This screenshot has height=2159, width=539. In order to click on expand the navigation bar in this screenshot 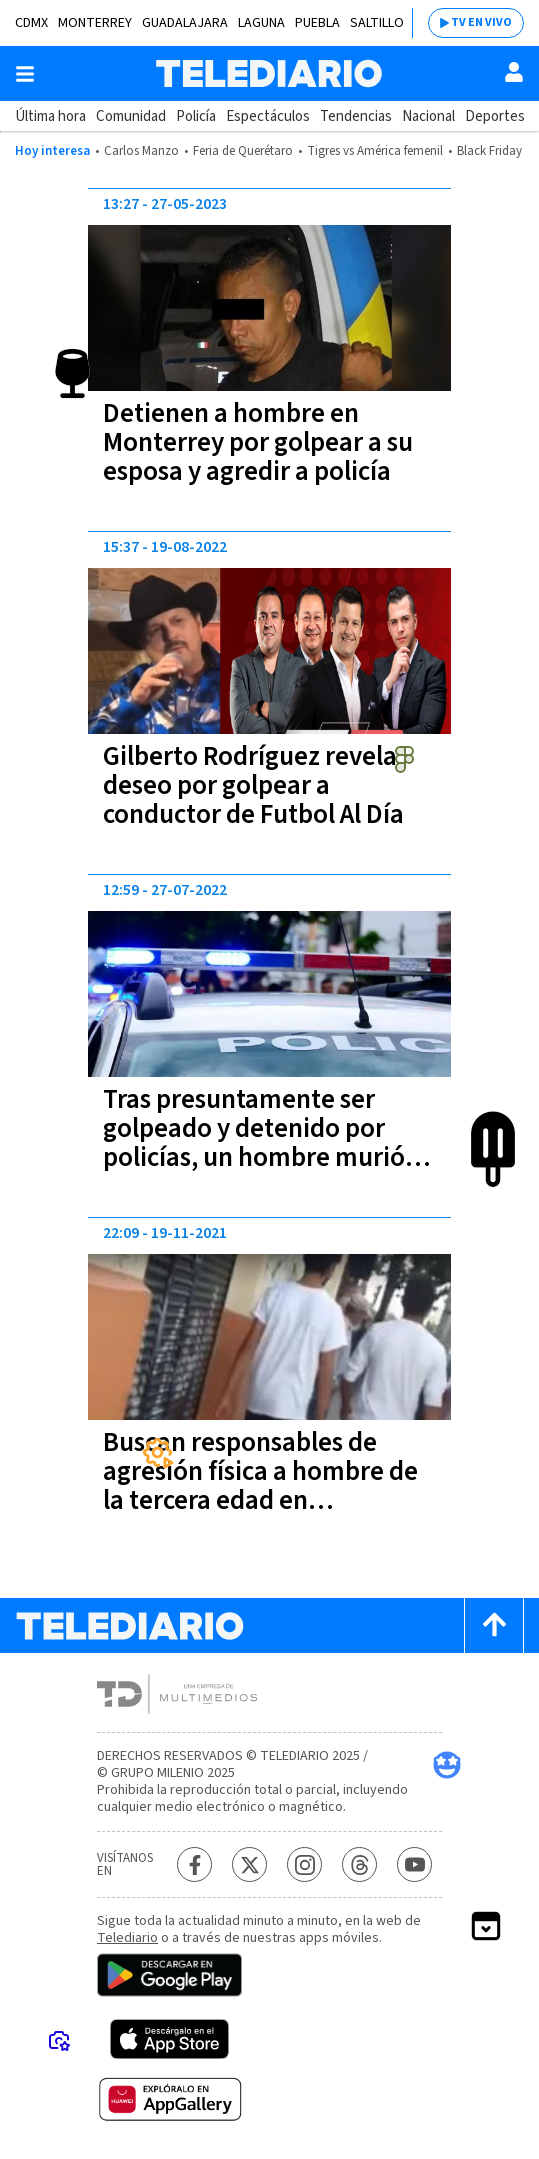, I will do `click(486, 1926)`.